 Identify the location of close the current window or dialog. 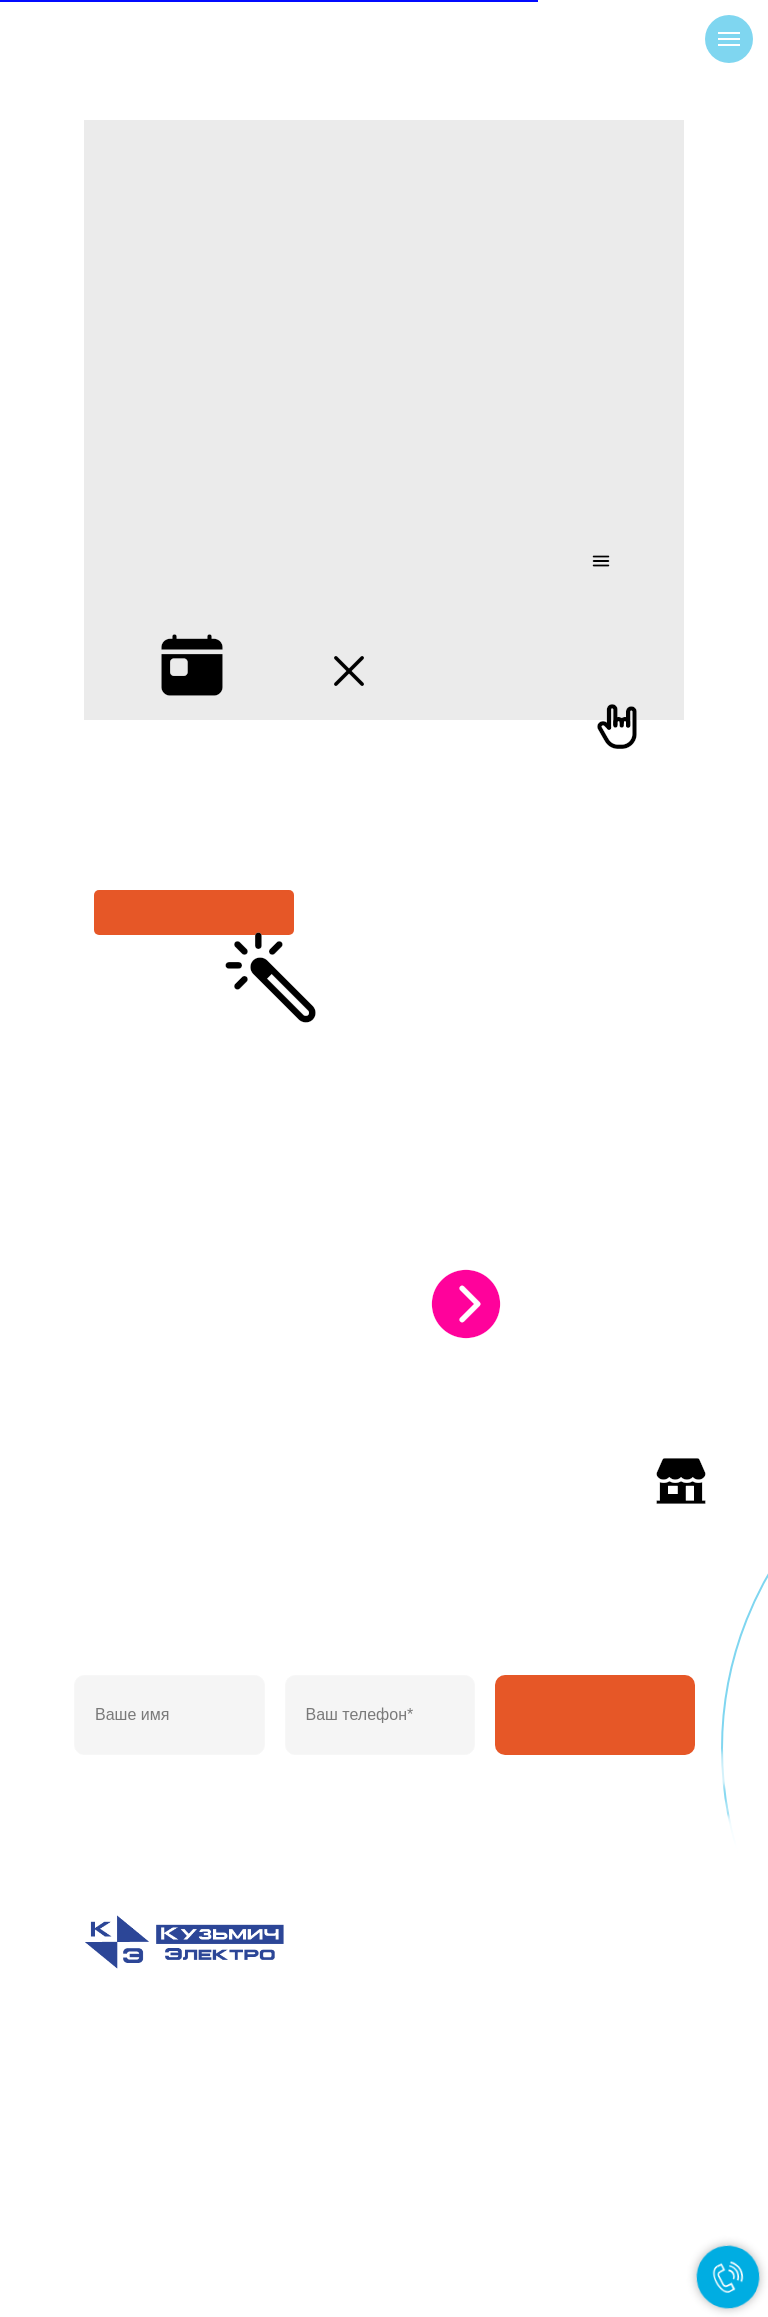
(349, 671).